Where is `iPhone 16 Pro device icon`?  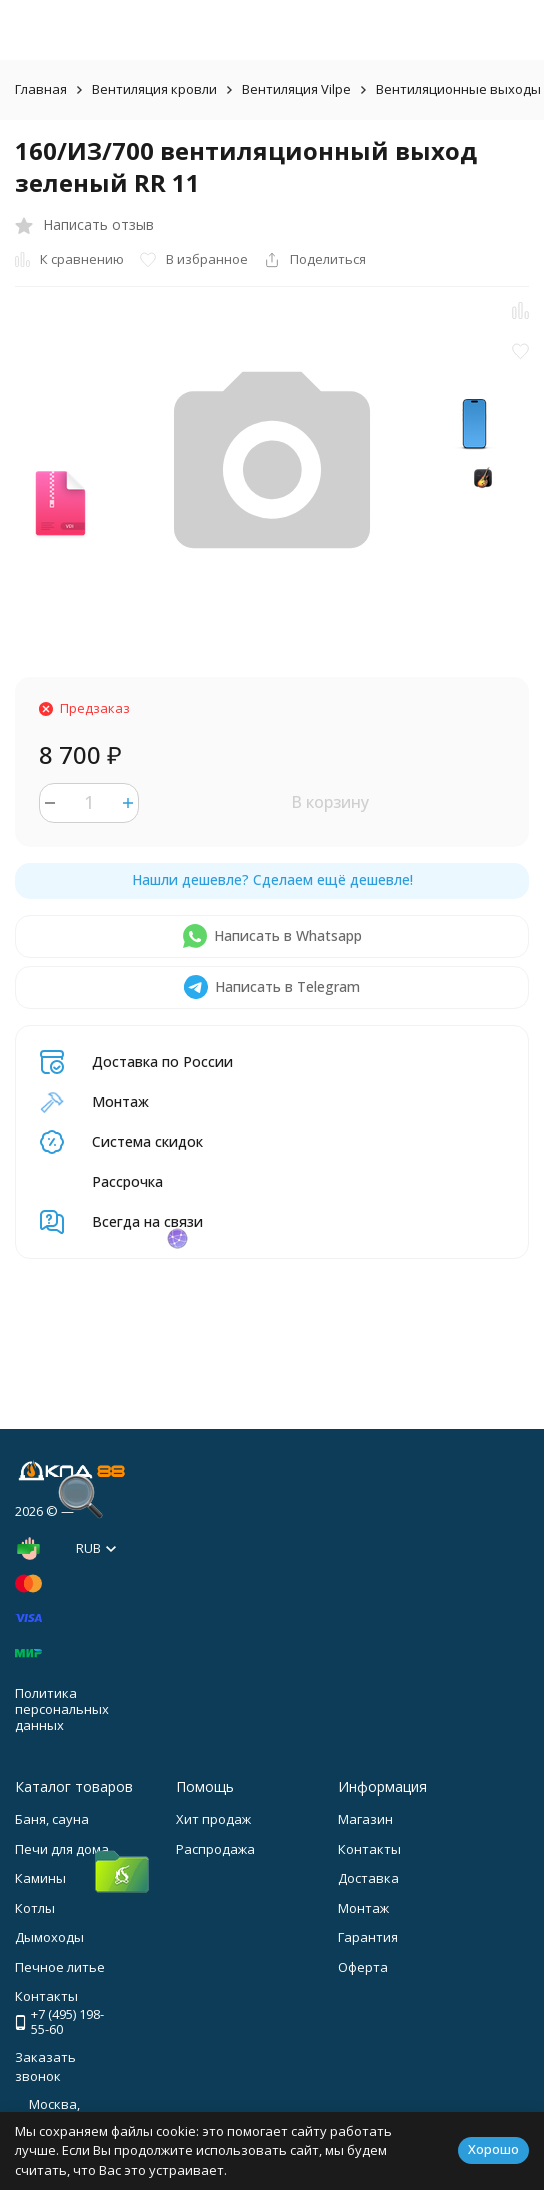
iPhone 16 Pro device icon is located at coordinates (474, 424).